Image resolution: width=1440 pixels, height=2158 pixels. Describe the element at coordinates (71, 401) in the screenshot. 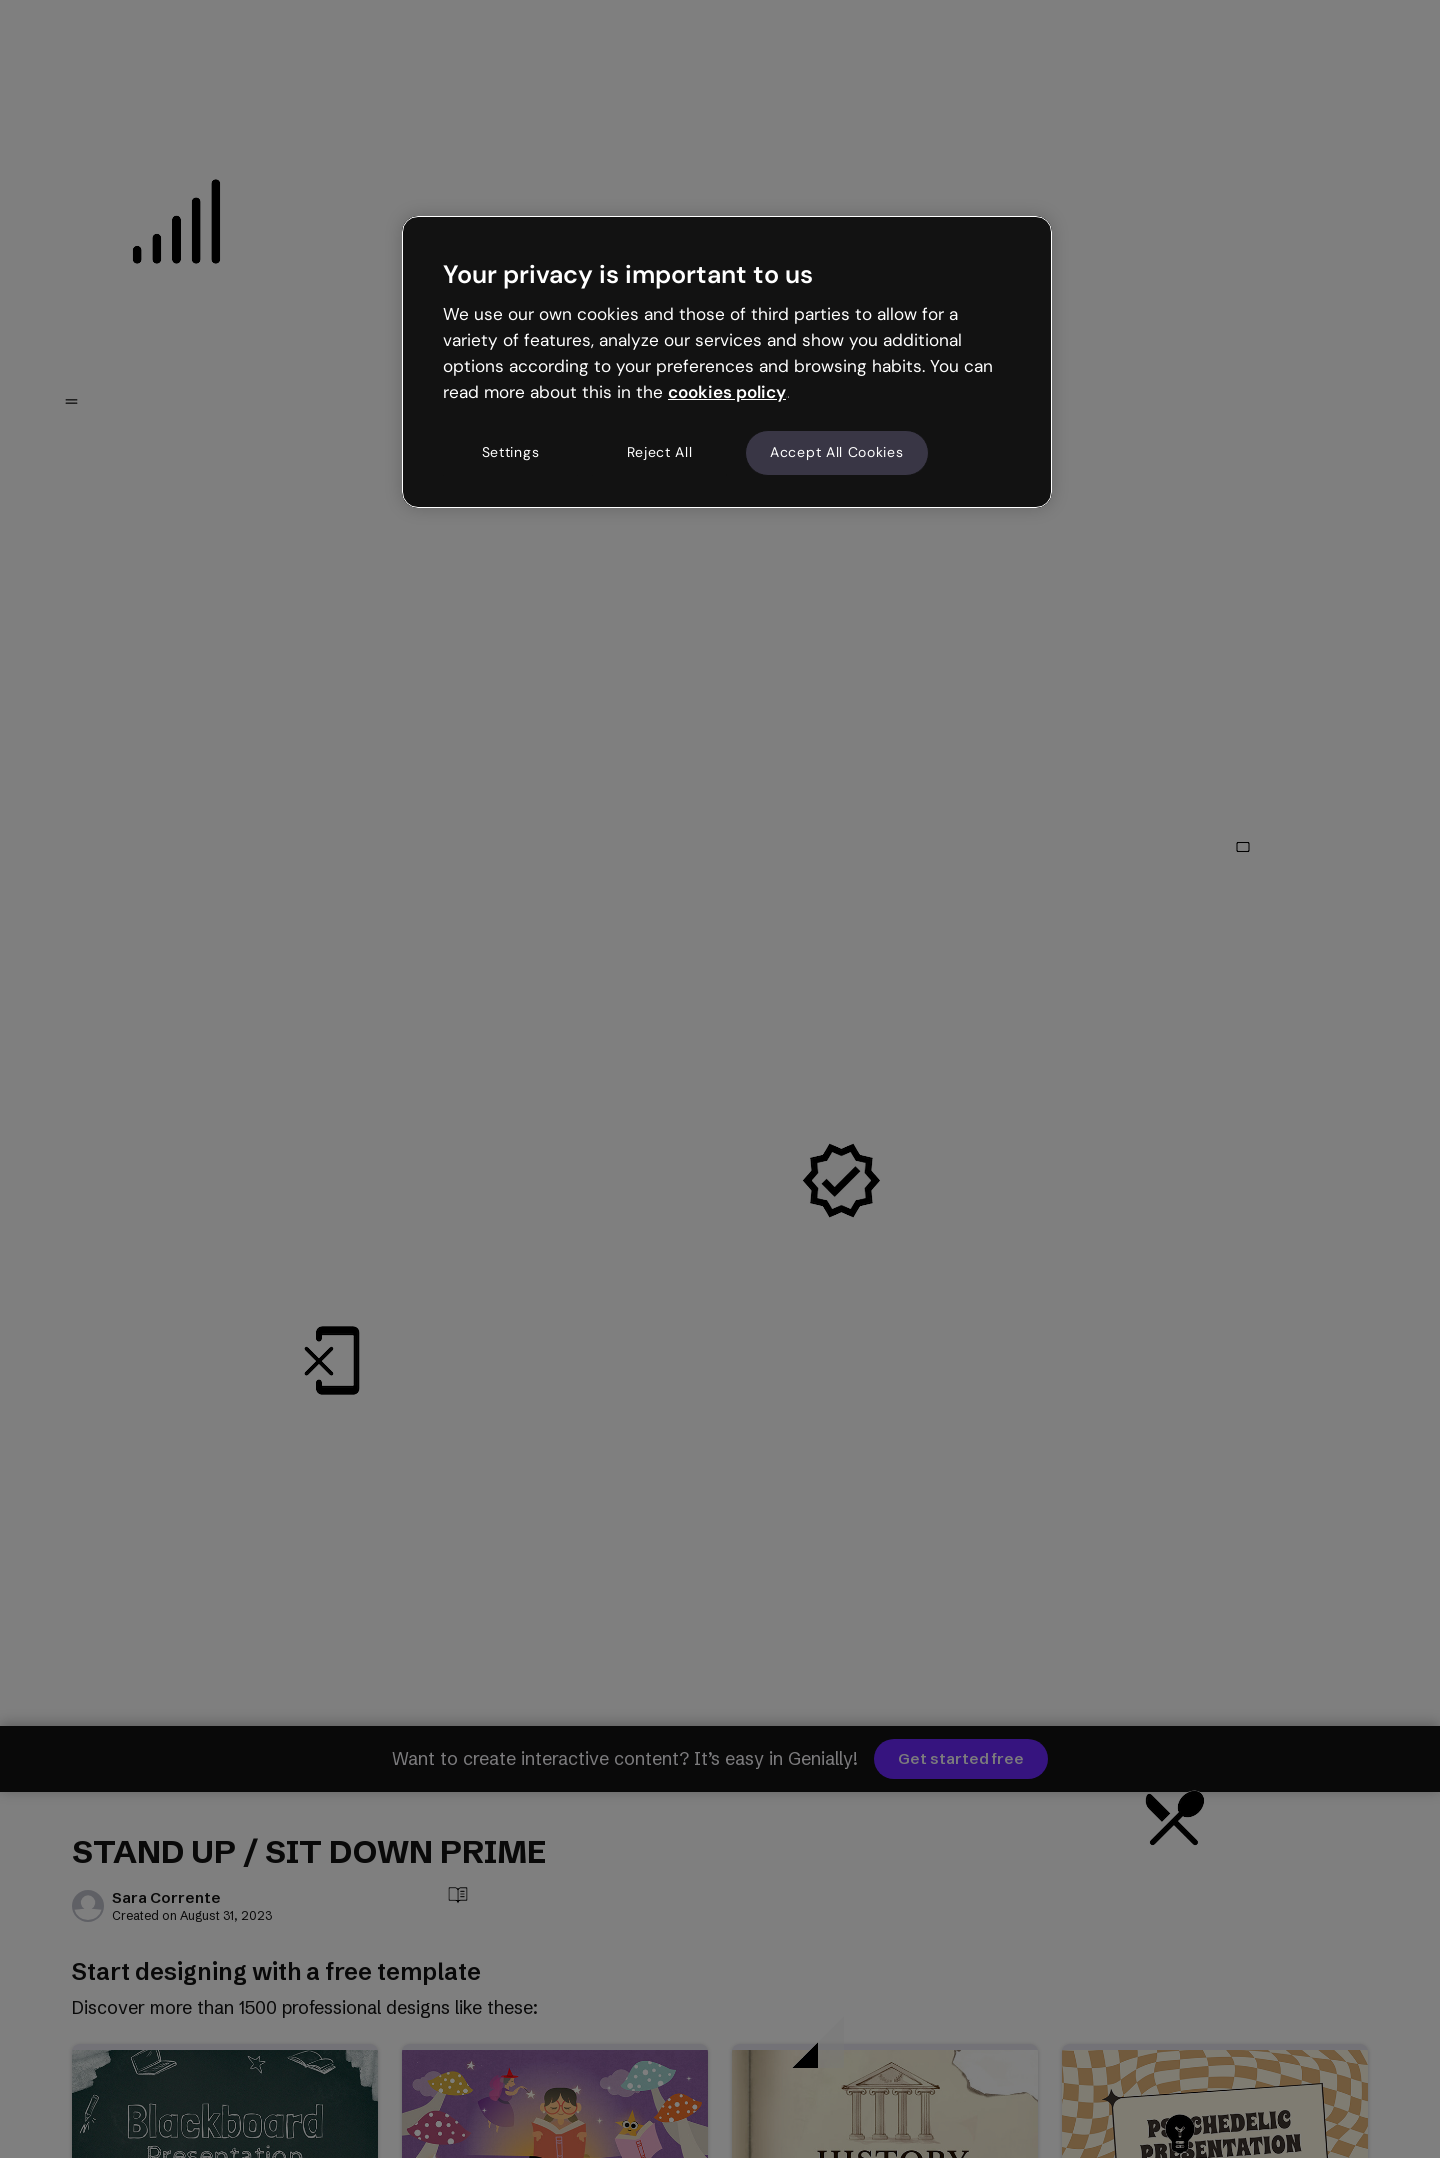

I see `drag to reorder items in a list` at that location.